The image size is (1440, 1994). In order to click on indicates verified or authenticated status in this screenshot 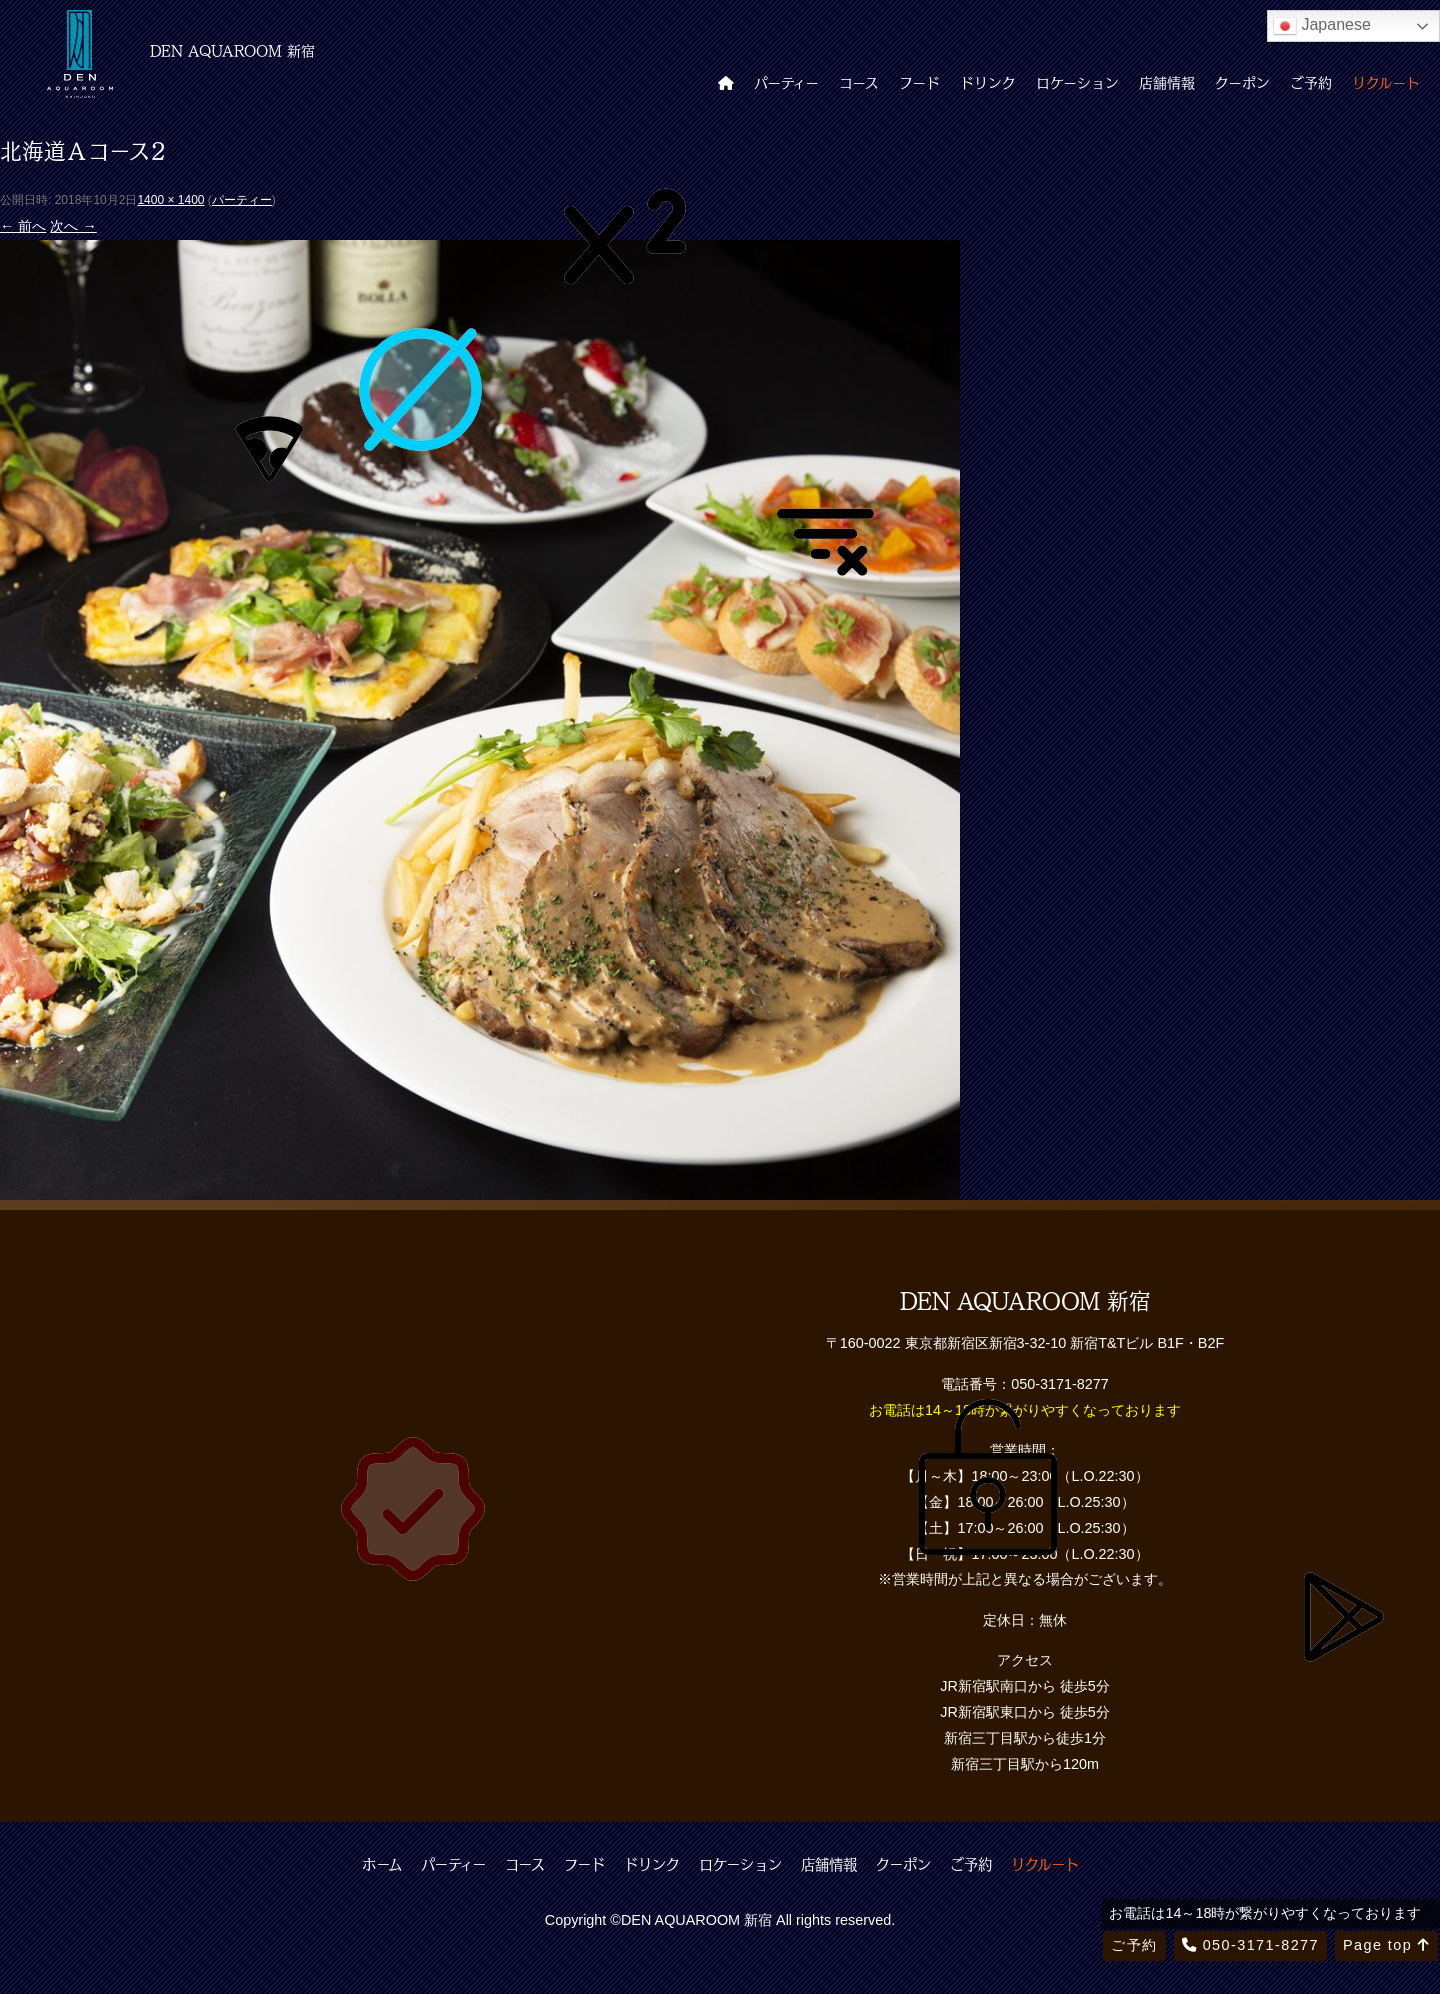, I will do `click(413, 1509)`.